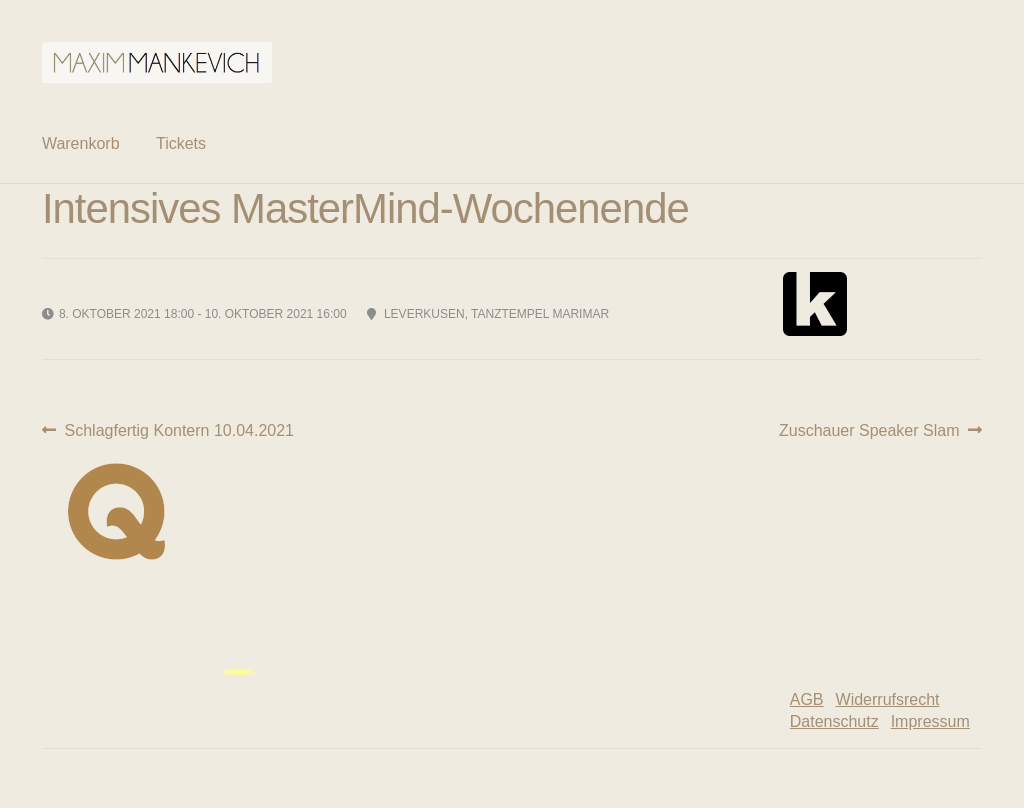  What do you see at coordinates (240, 672) in the screenshot?
I see `open the Penny app or website` at bounding box center [240, 672].